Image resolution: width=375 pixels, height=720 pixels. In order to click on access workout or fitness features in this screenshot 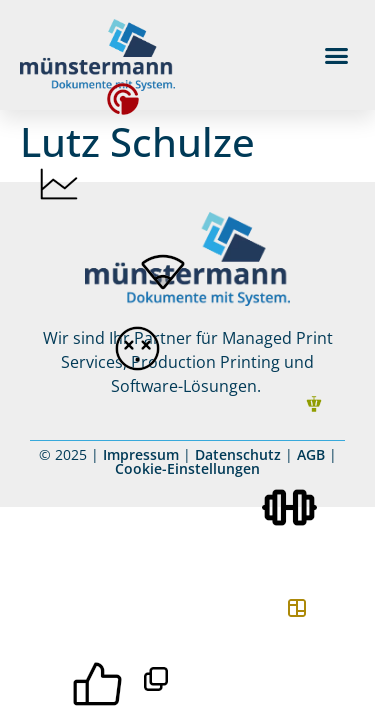, I will do `click(289, 507)`.